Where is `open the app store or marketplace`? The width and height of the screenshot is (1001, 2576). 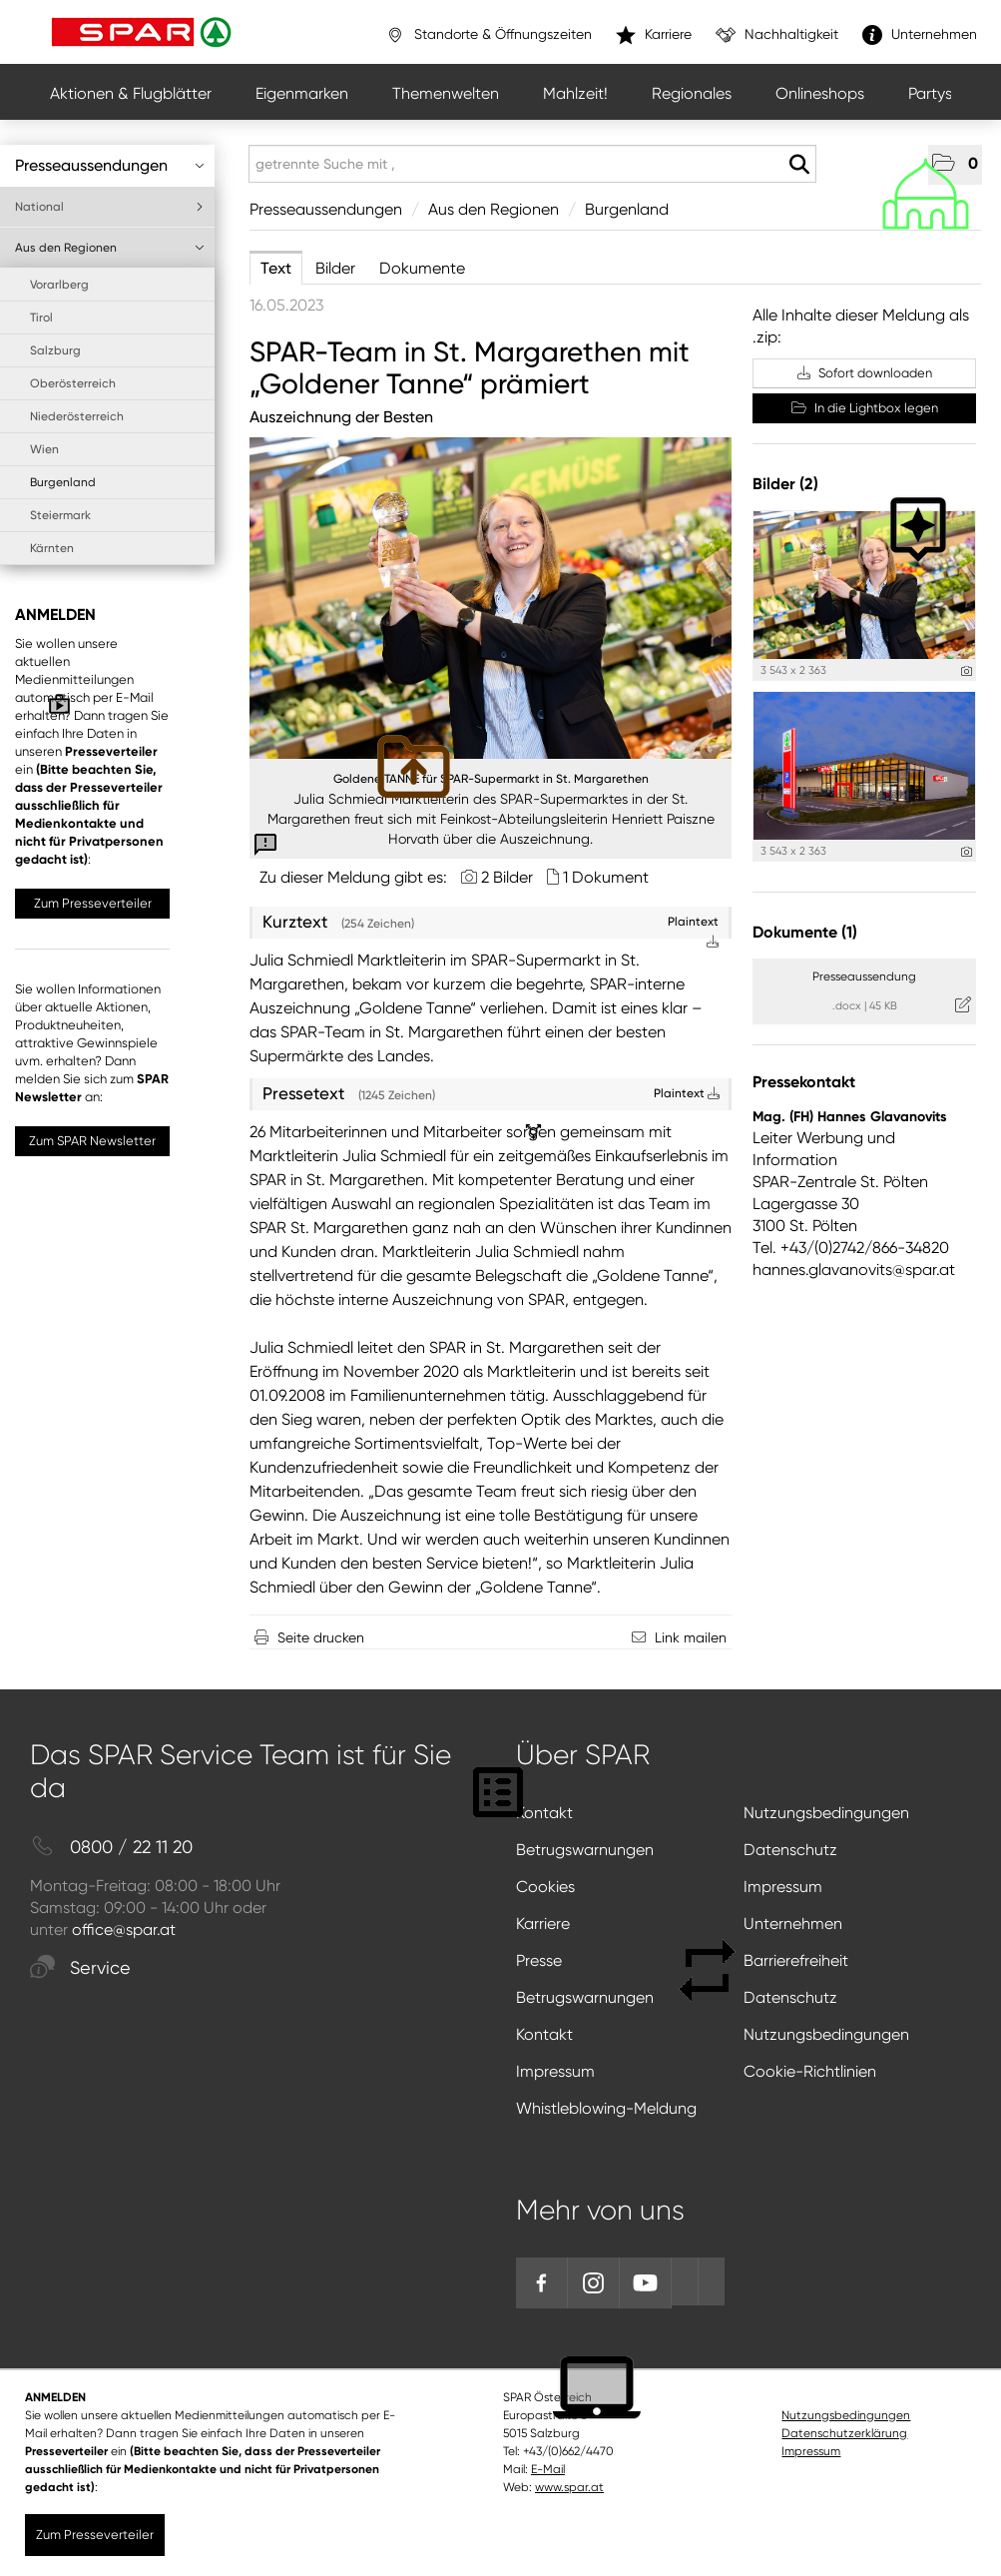
open the app store or marketplace is located at coordinates (59, 704).